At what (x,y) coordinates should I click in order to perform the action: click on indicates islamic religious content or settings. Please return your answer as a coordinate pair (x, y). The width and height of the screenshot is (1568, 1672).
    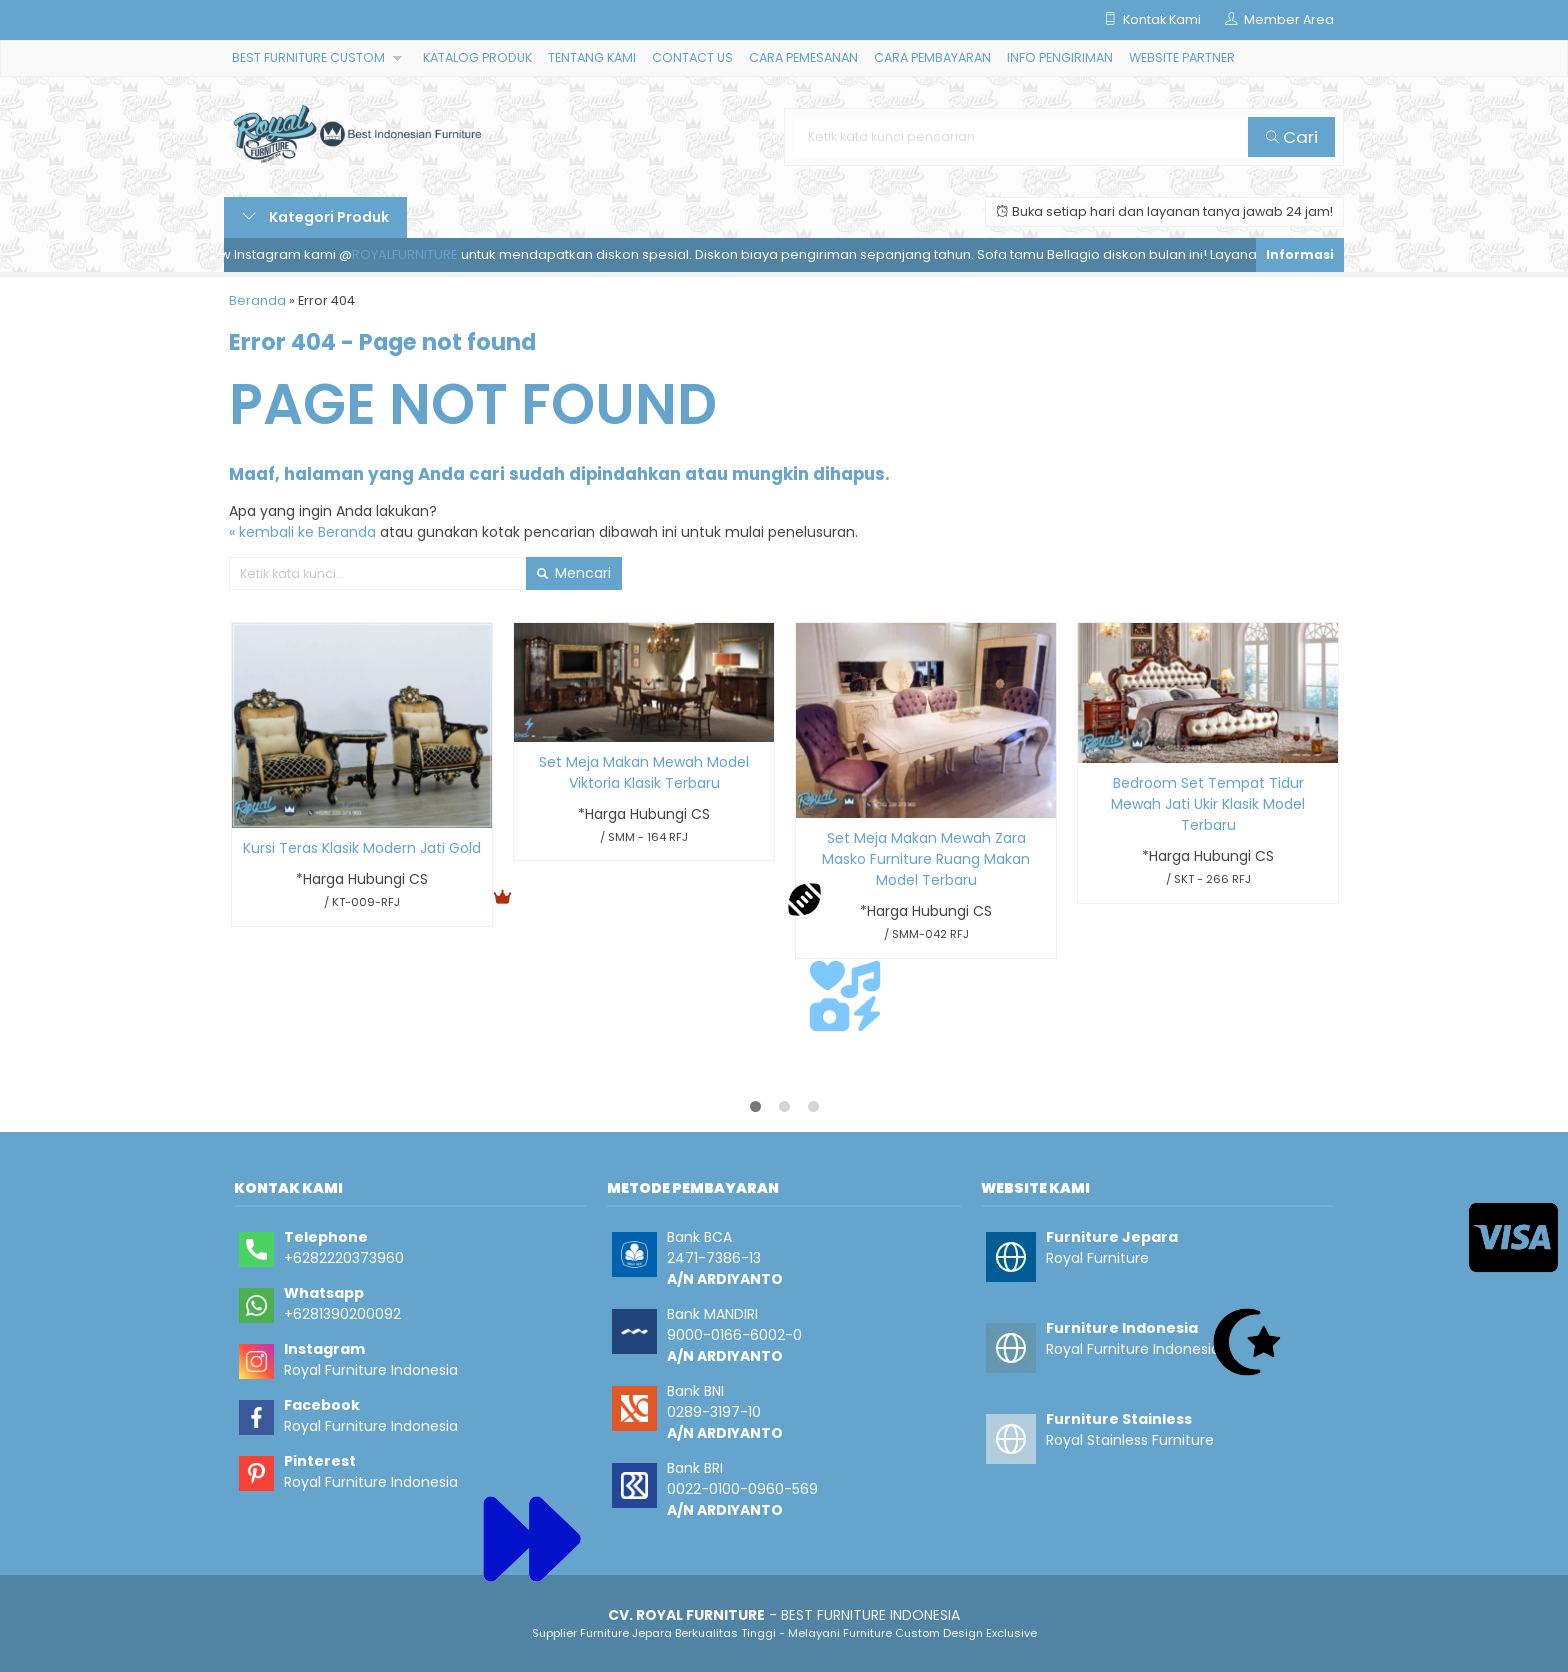
    Looking at the image, I should click on (1247, 1342).